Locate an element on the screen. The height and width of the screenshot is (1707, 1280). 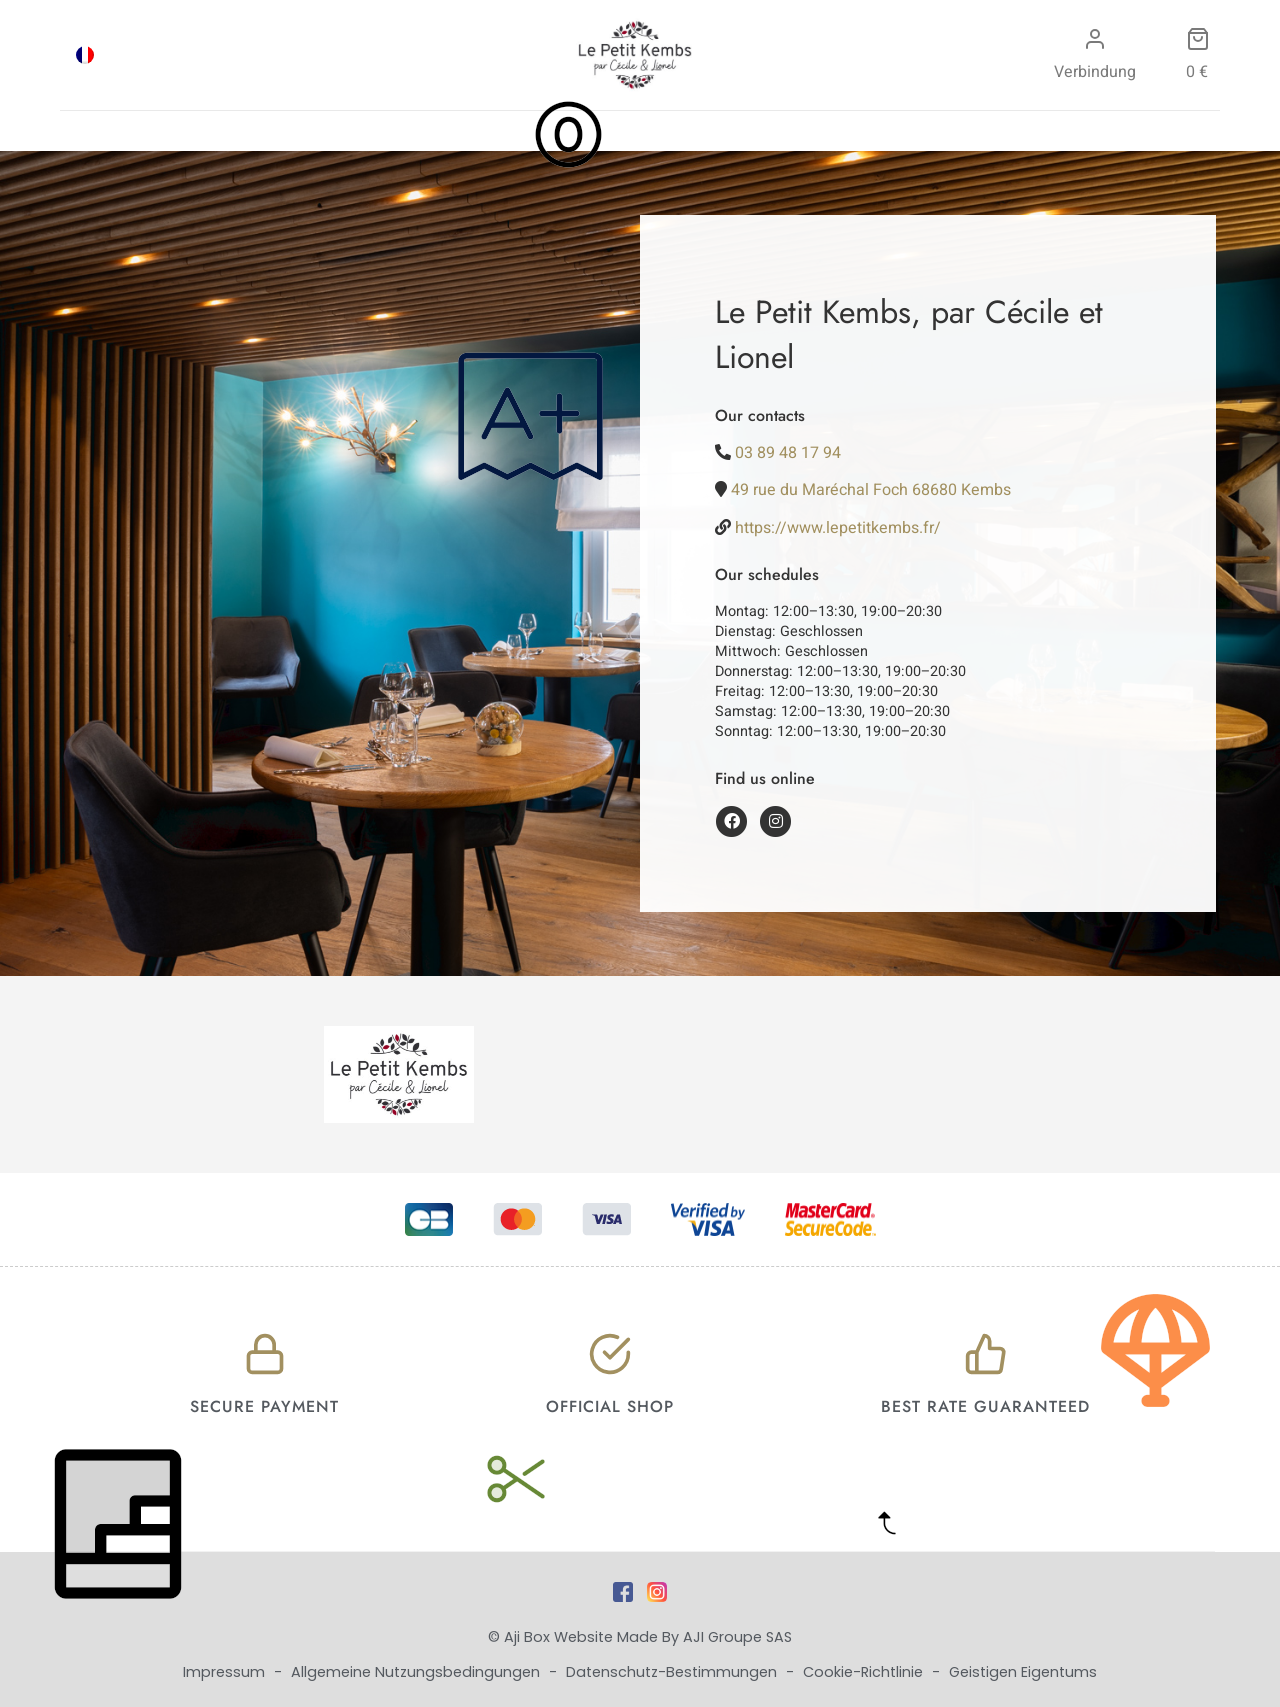
cut selected content is located at coordinates (515, 1479).